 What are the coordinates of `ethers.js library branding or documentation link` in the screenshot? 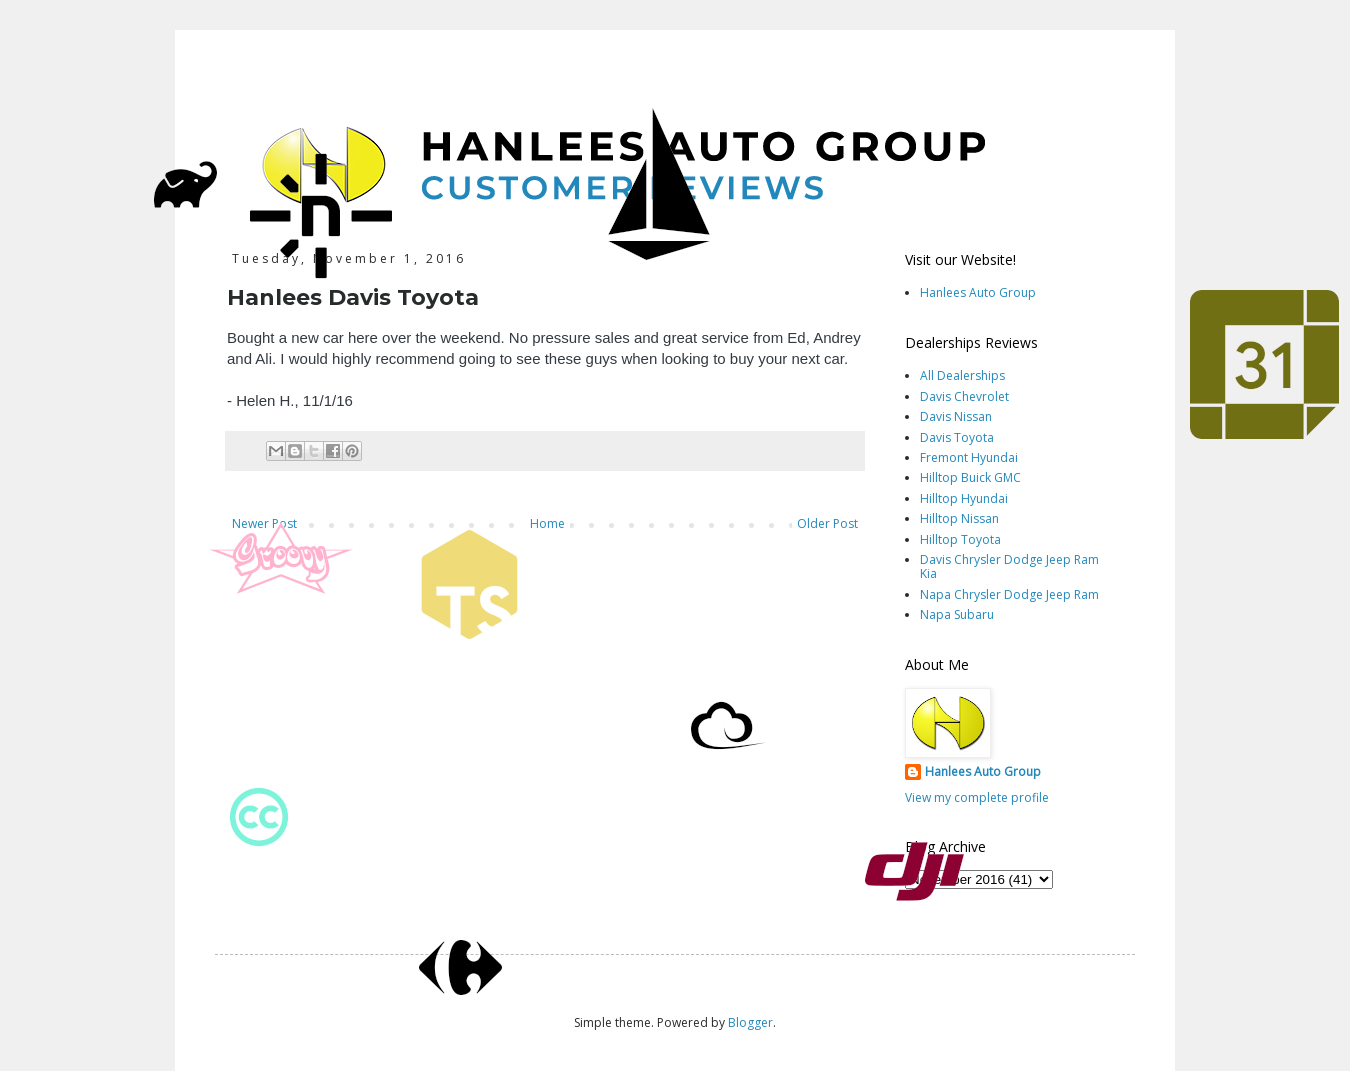 It's located at (728, 725).